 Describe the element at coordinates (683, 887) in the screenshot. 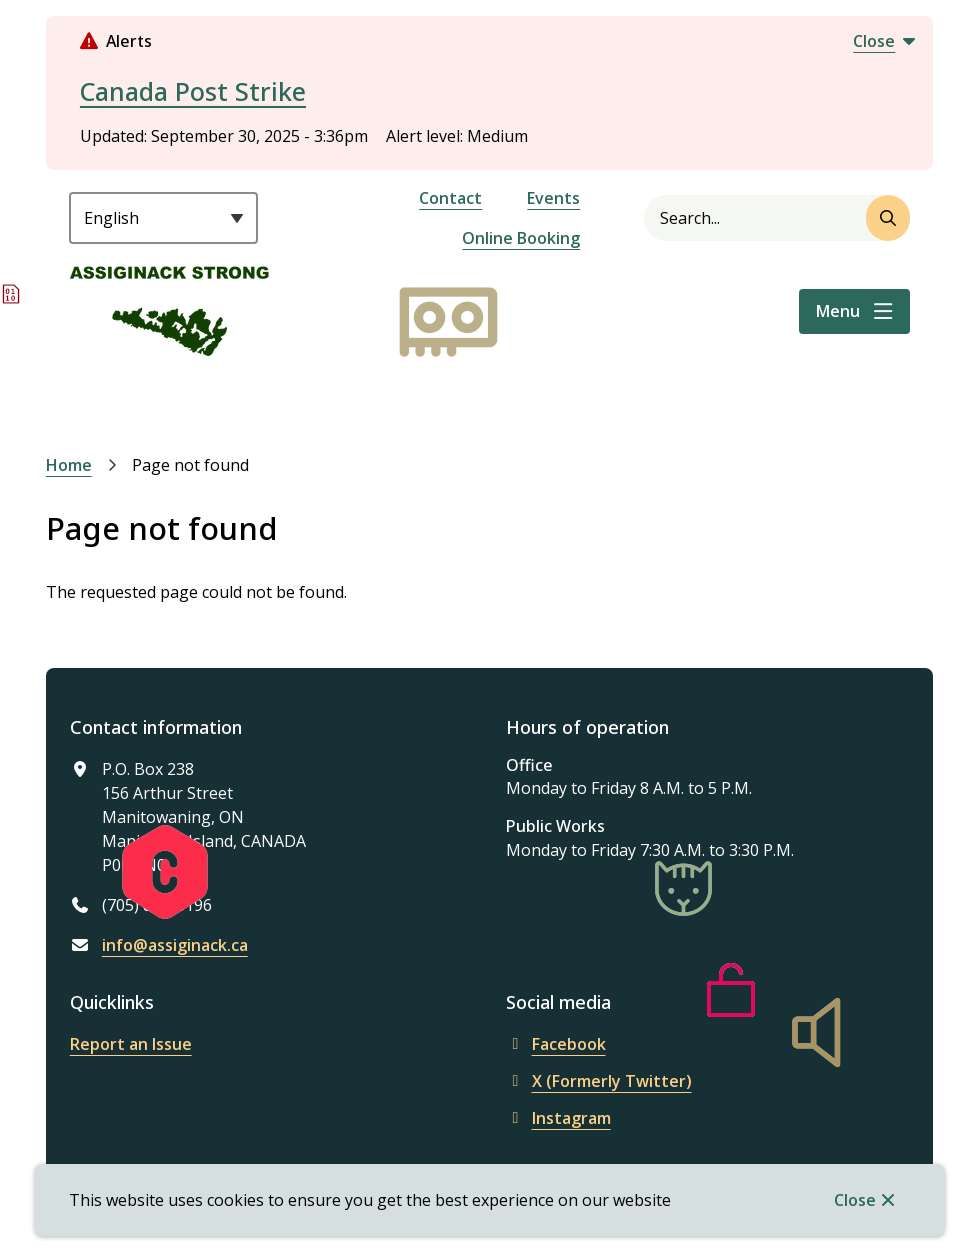

I see `view pet or animal-related content` at that location.